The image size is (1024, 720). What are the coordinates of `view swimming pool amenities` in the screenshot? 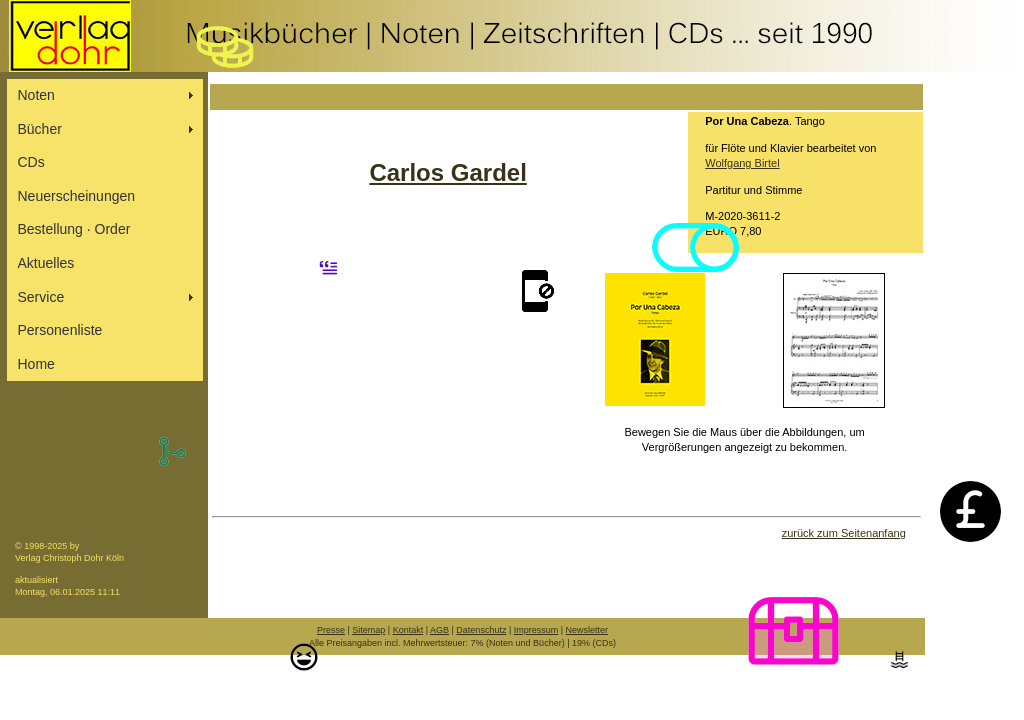 It's located at (899, 659).